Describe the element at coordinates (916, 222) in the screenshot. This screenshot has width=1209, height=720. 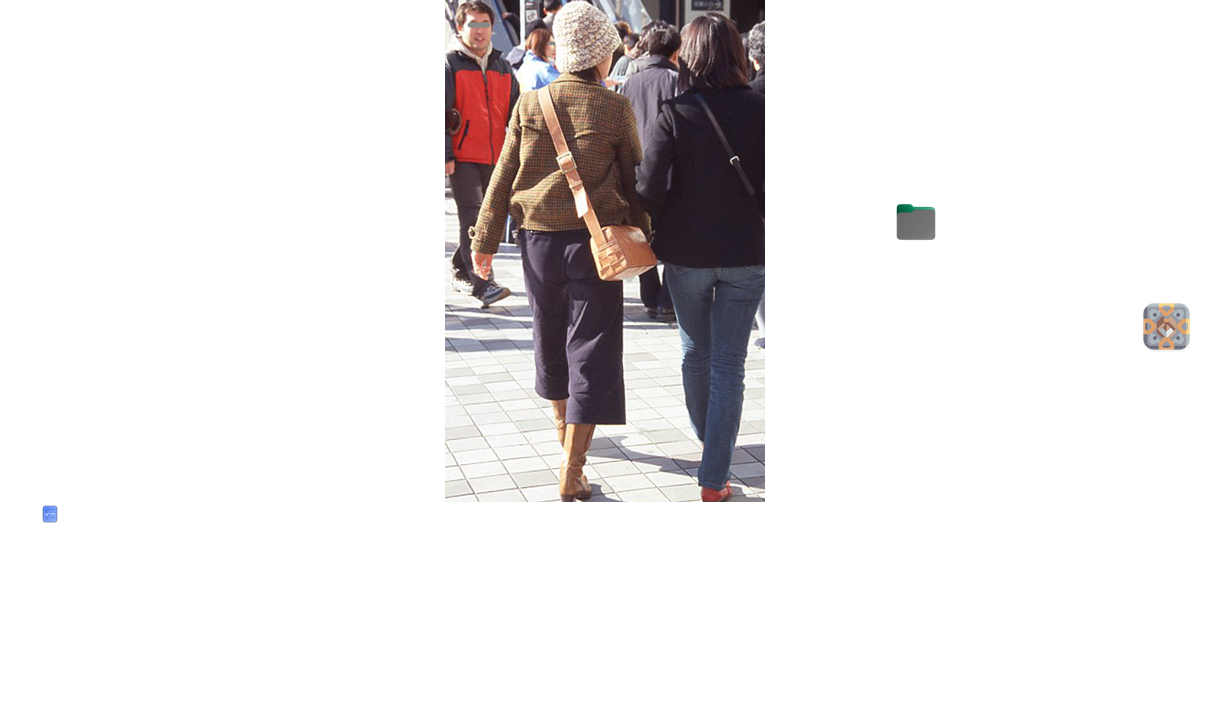
I see `open folder to view contents` at that location.